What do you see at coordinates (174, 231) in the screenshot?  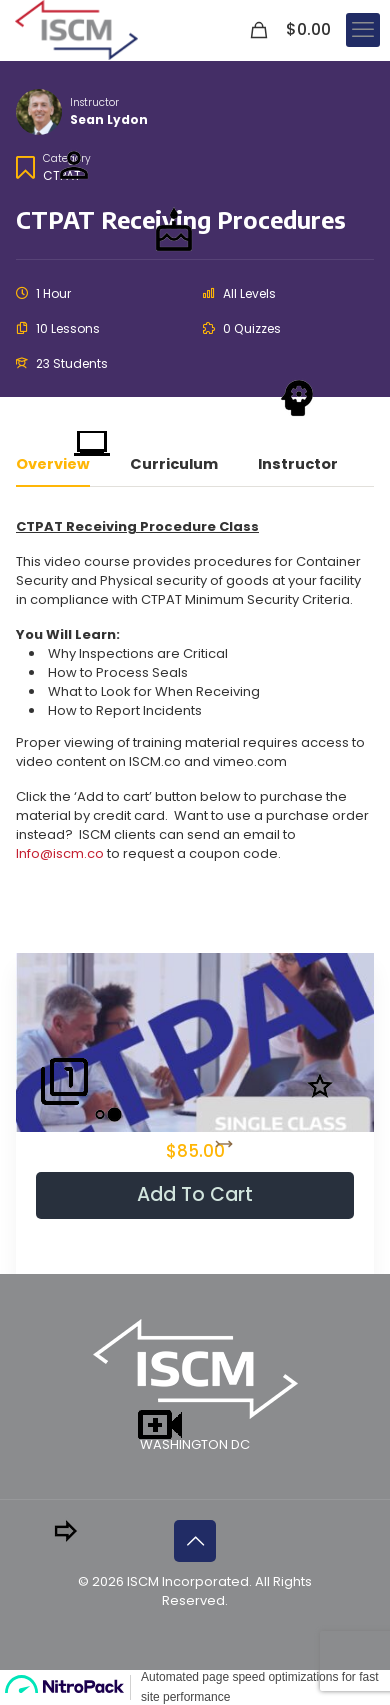 I see `view birthday or celebration events` at bounding box center [174, 231].